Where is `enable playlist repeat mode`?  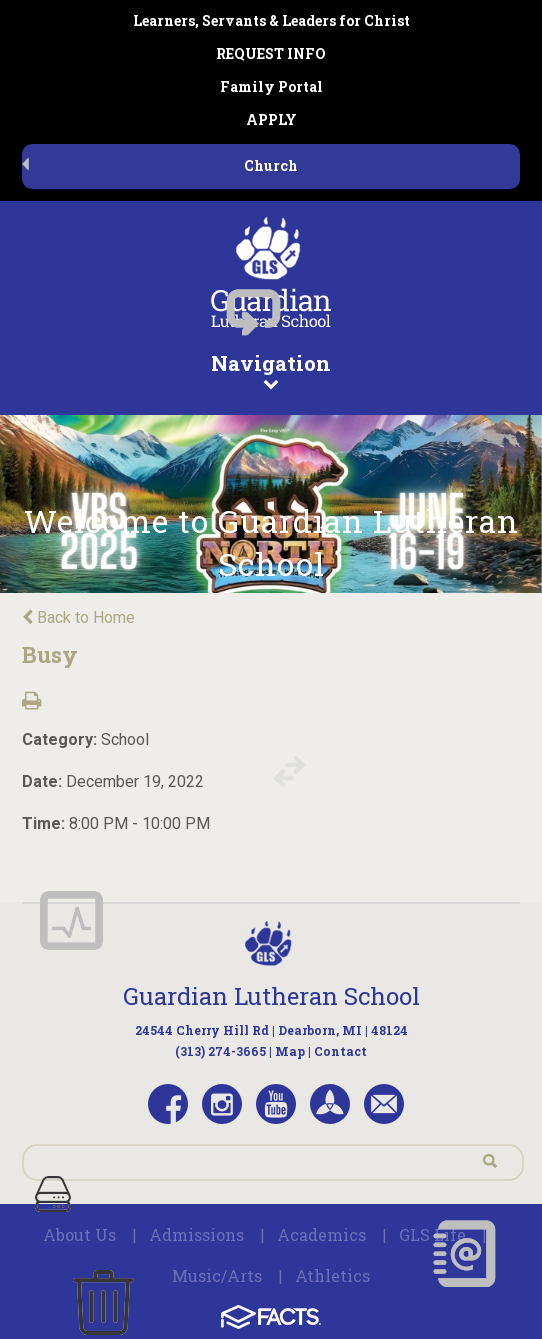
enable playlist repeat mode is located at coordinates (253, 308).